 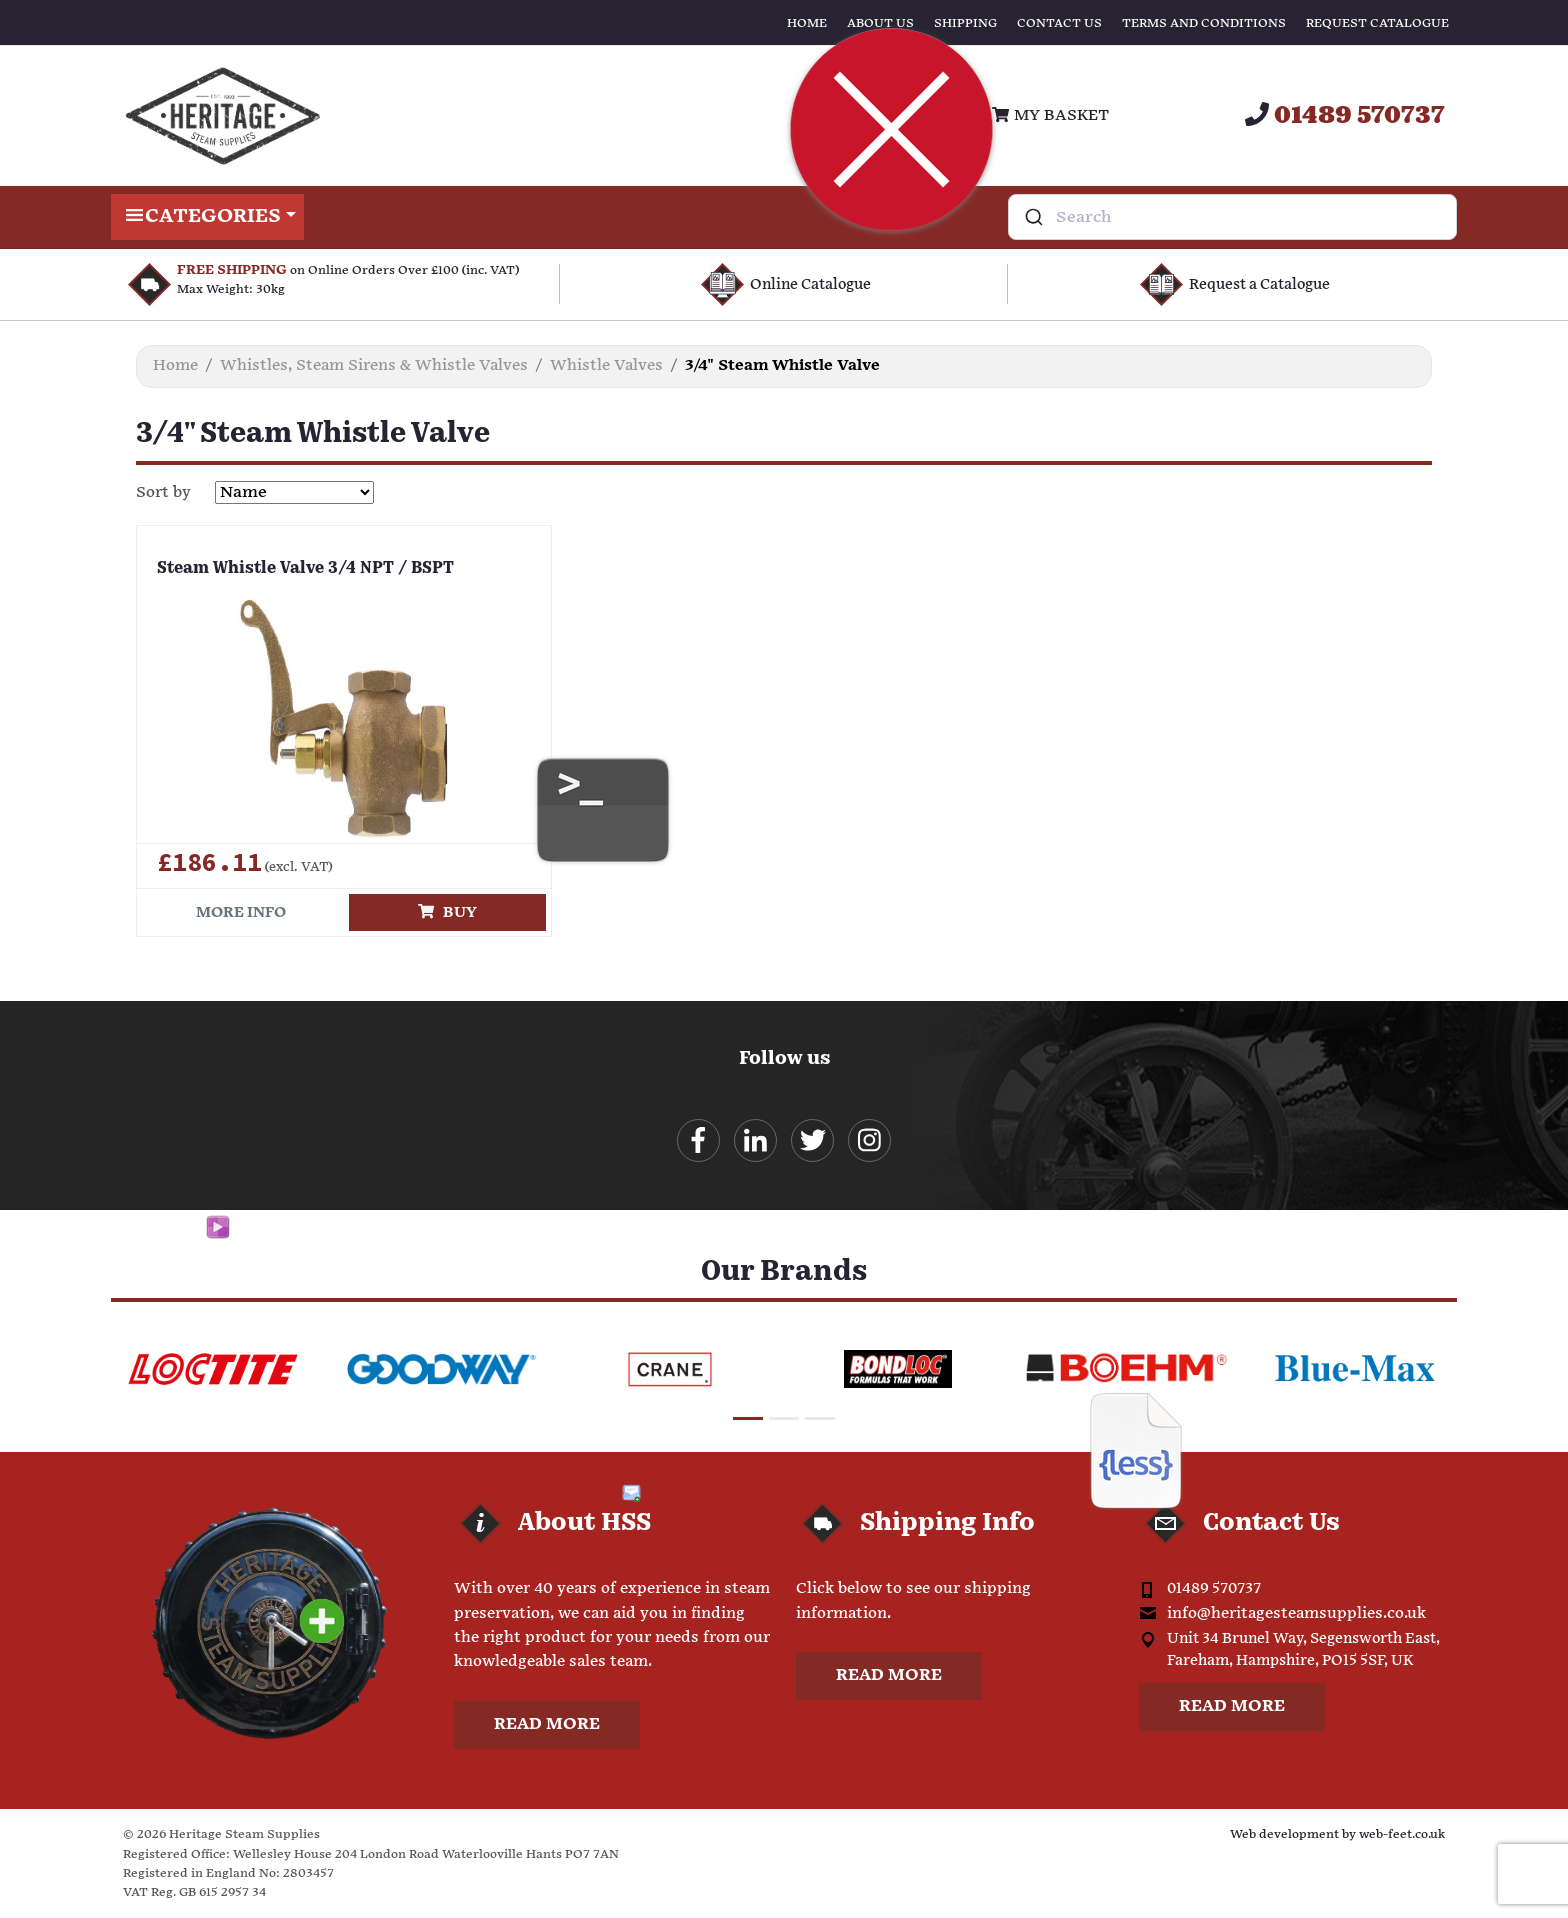 What do you see at coordinates (1136, 1451) in the screenshot?
I see `a LESS stylesheet file` at bounding box center [1136, 1451].